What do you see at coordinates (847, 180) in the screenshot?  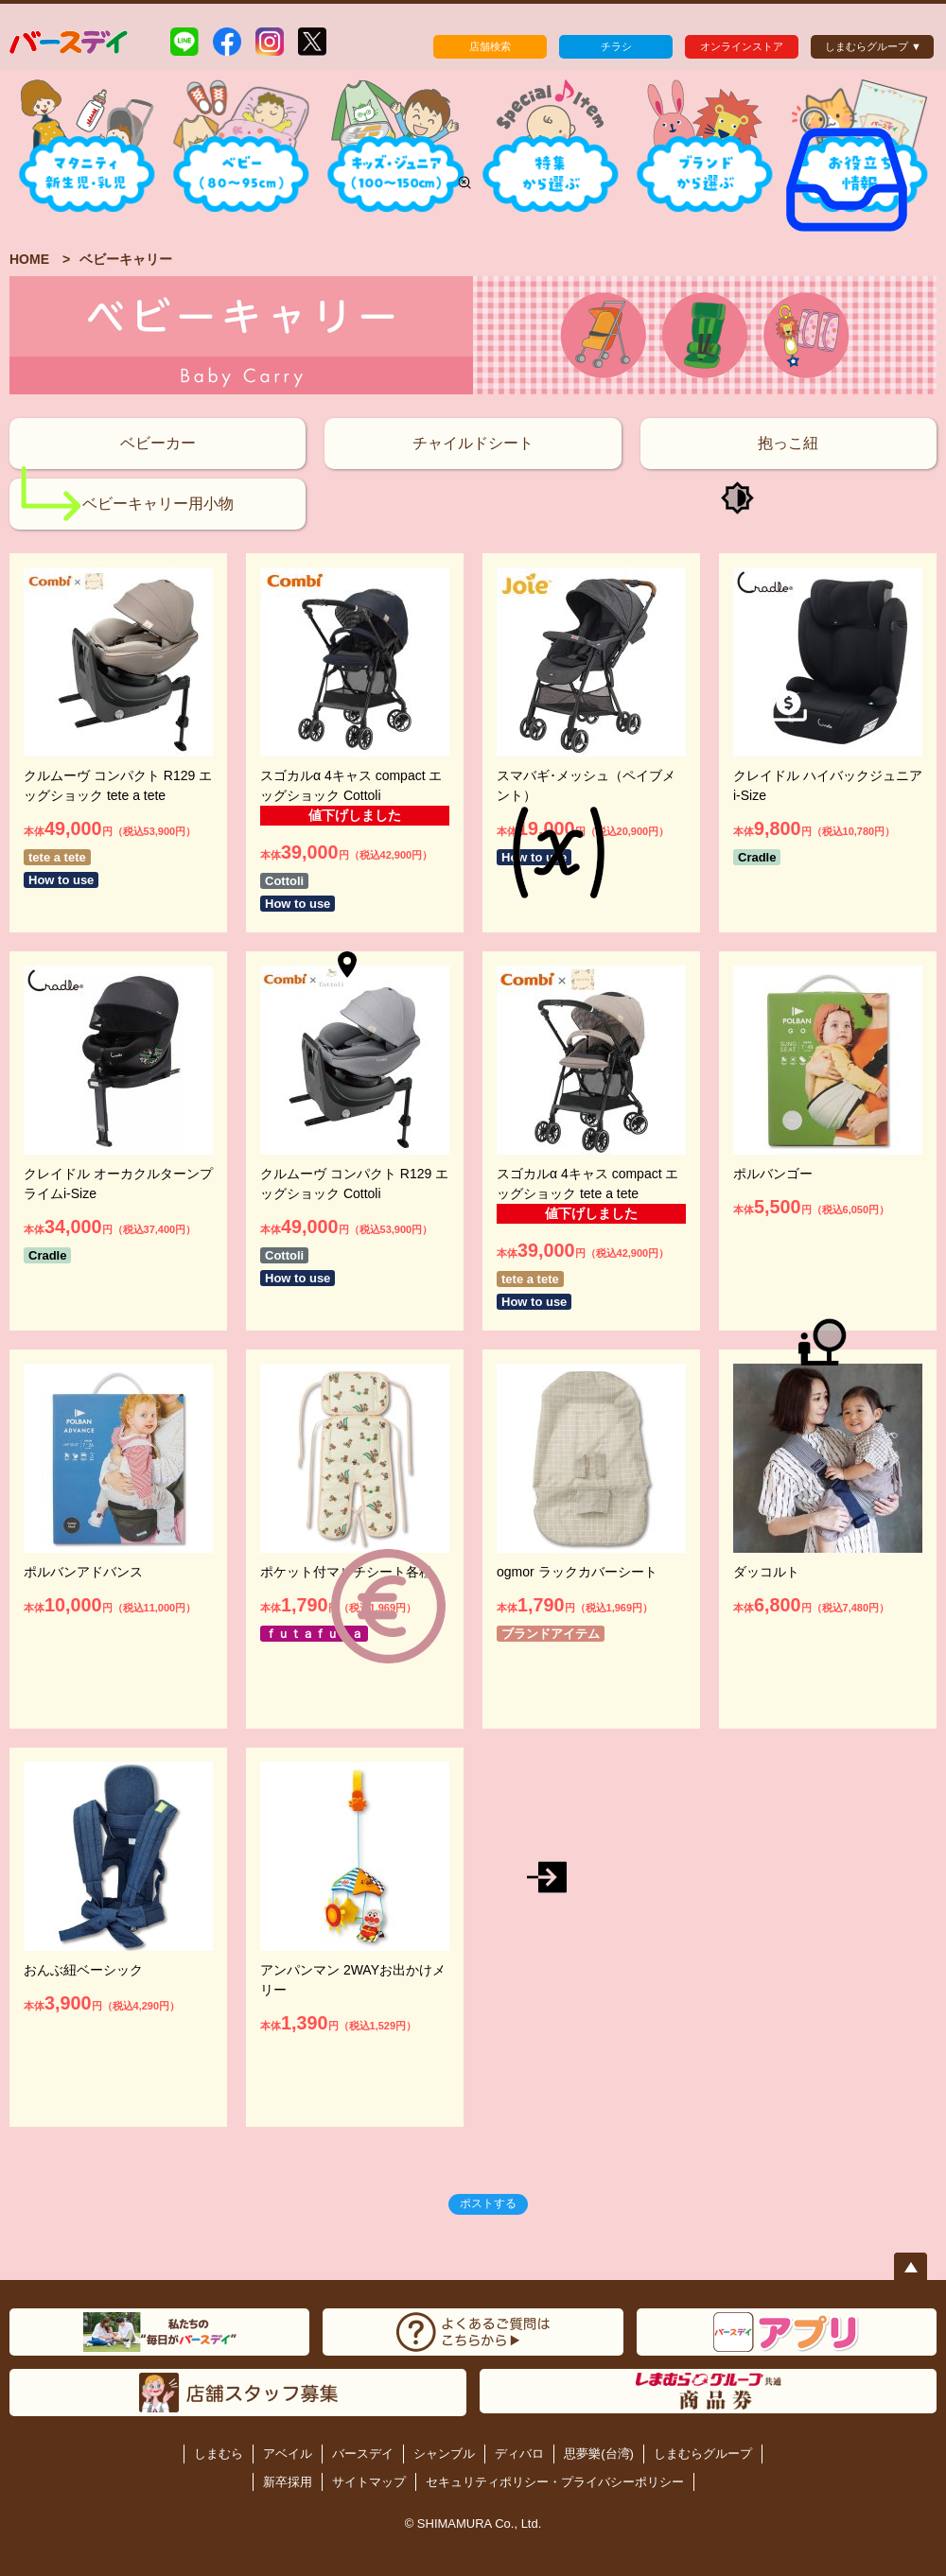 I see `view your inbox messages` at bounding box center [847, 180].